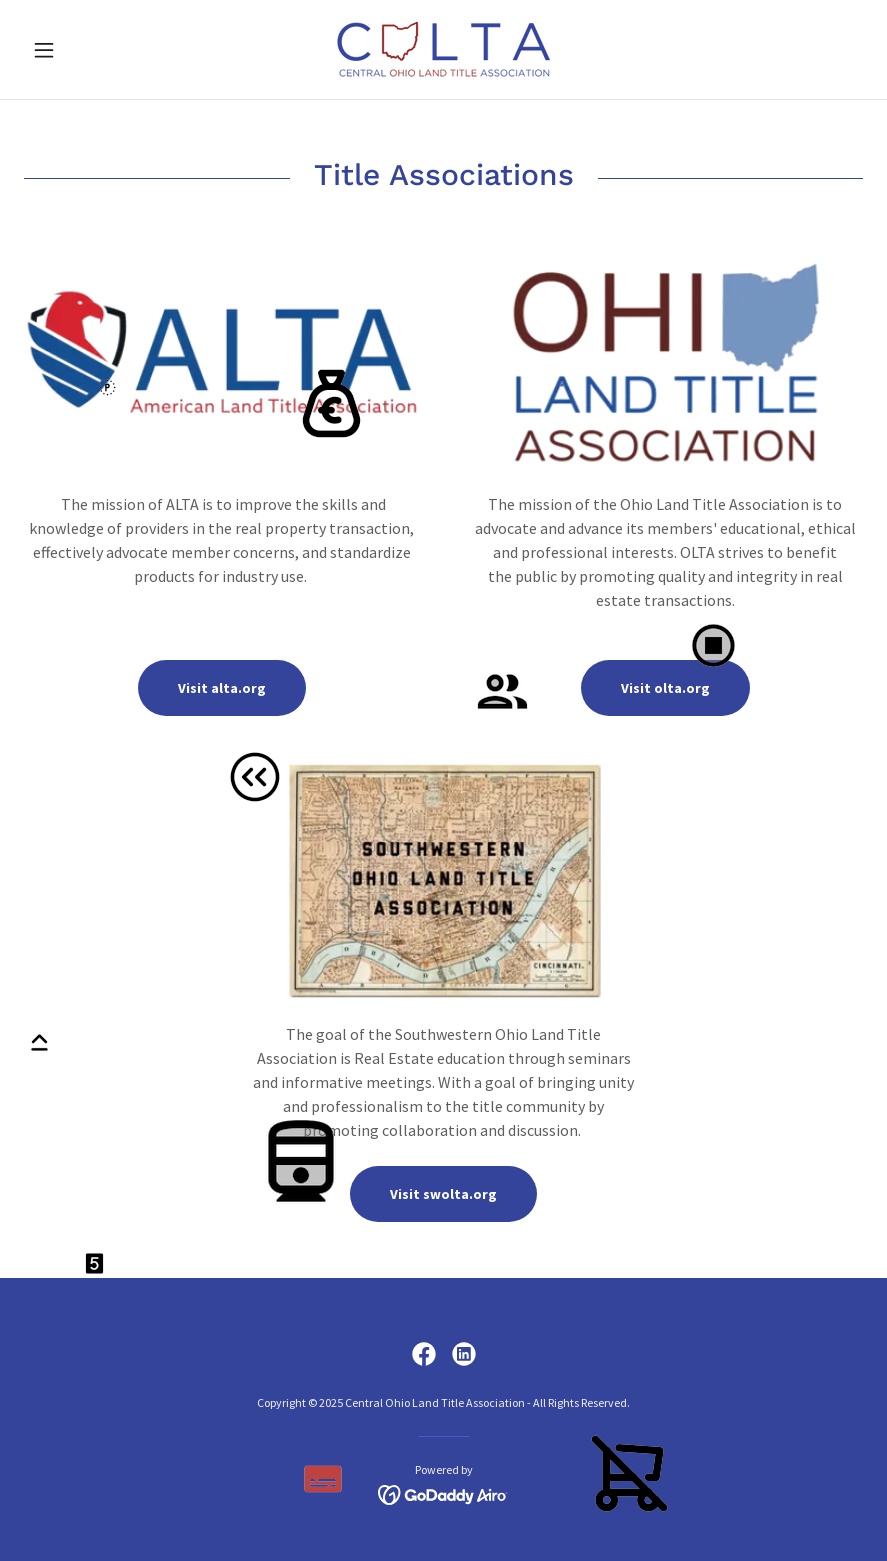  What do you see at coordinates (301, 1165) in the screenshot?
I see `get directions to a railway or train station` at bounding box center [301, 1165].